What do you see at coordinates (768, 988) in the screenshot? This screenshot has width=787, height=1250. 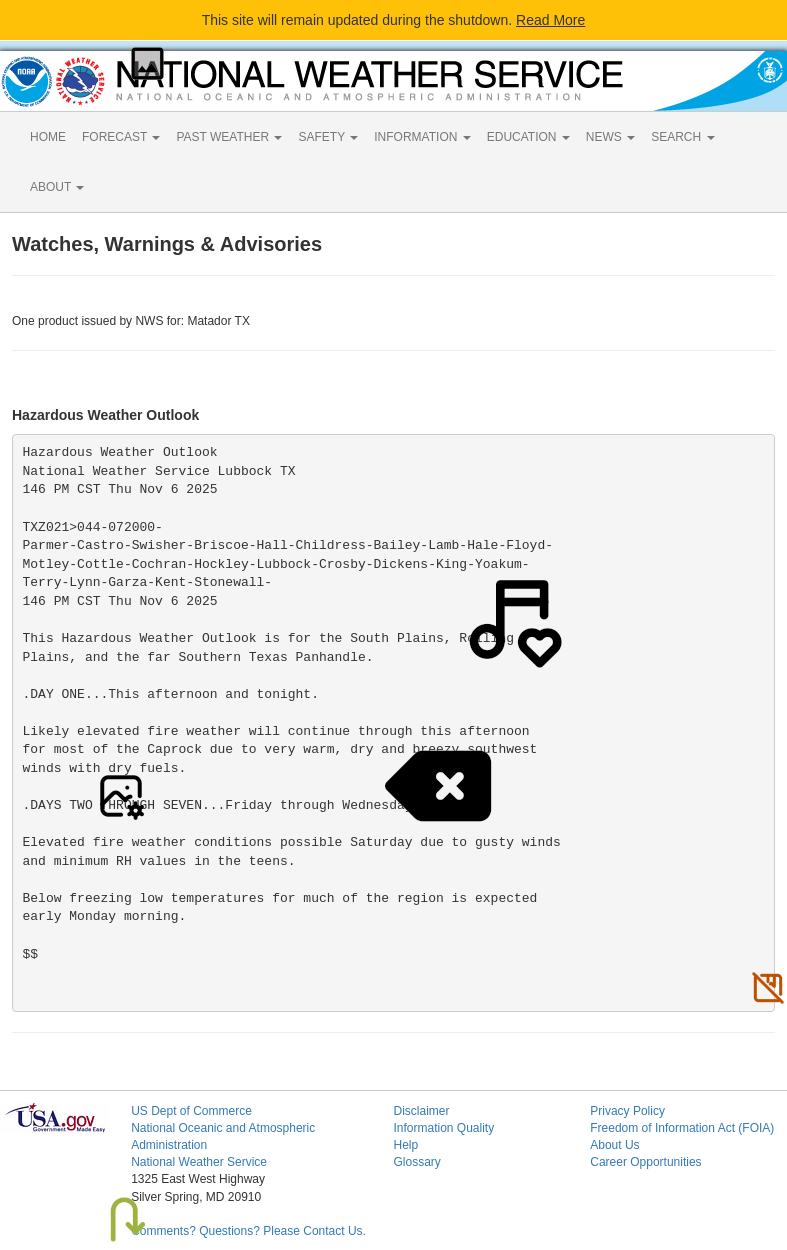 I see `album or collection unavailable` at bounding box center [768, 988].